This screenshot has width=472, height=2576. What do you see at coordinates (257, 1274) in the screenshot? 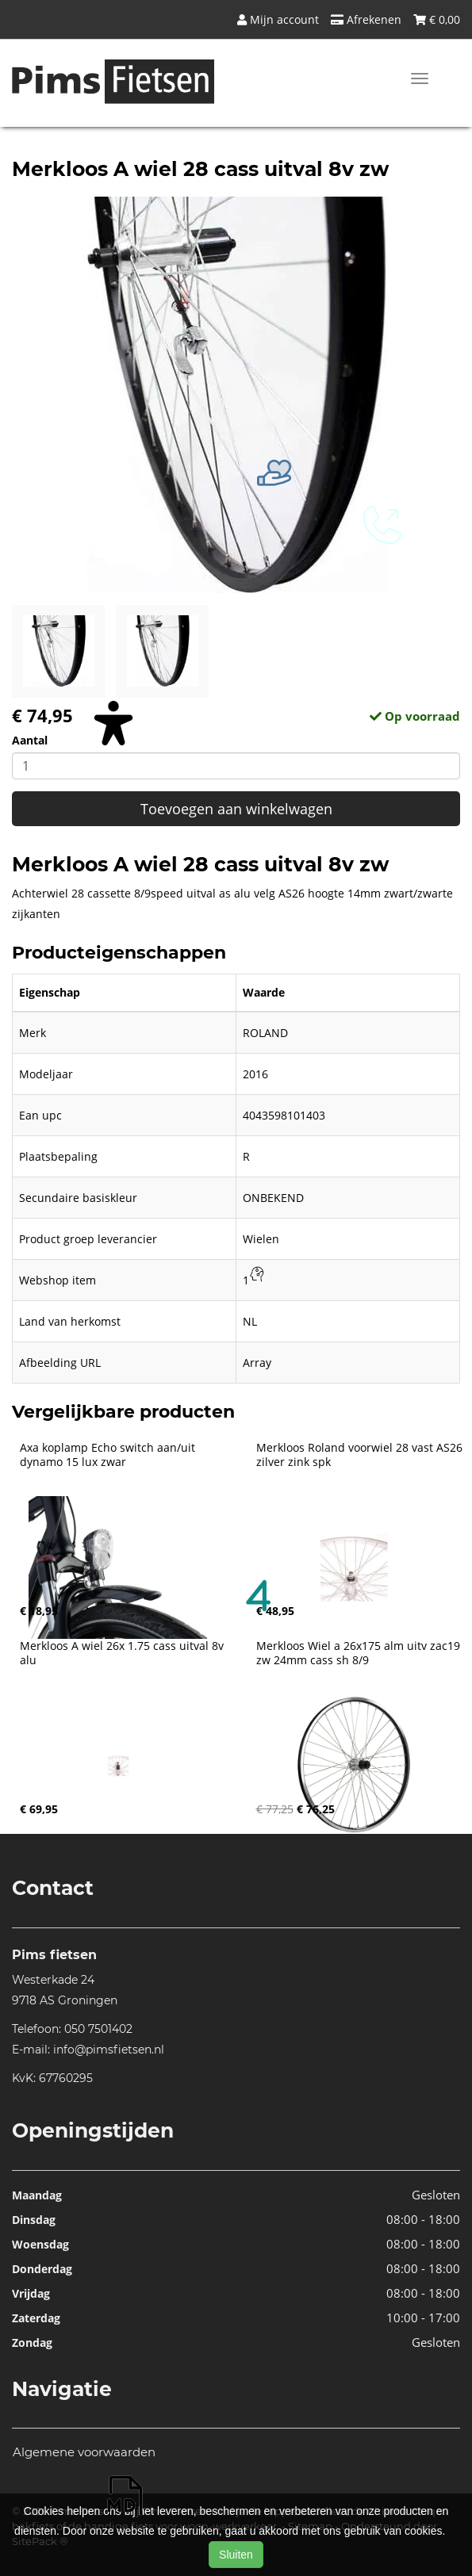
I see `access AI or machine learning features` at bounding box center [257, 1274].